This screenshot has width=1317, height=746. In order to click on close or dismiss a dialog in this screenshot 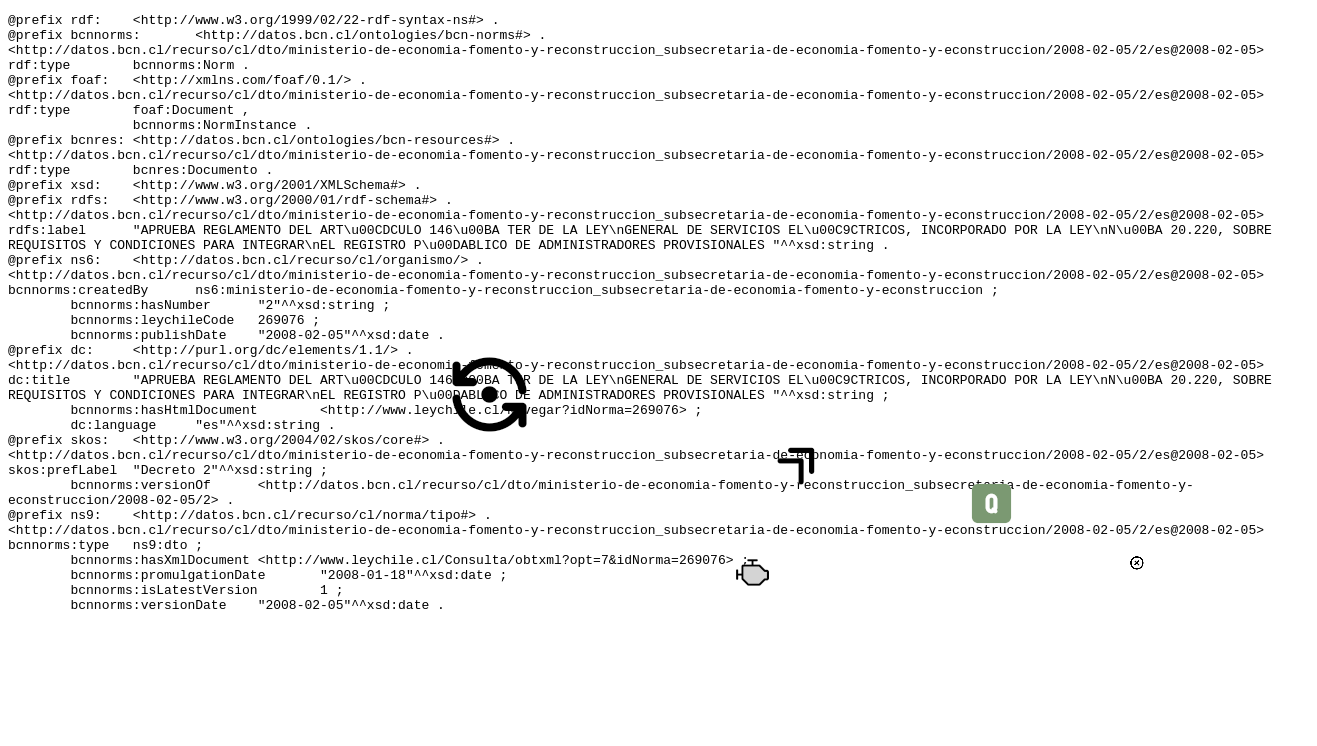, I will do `click(1137, 563)`.